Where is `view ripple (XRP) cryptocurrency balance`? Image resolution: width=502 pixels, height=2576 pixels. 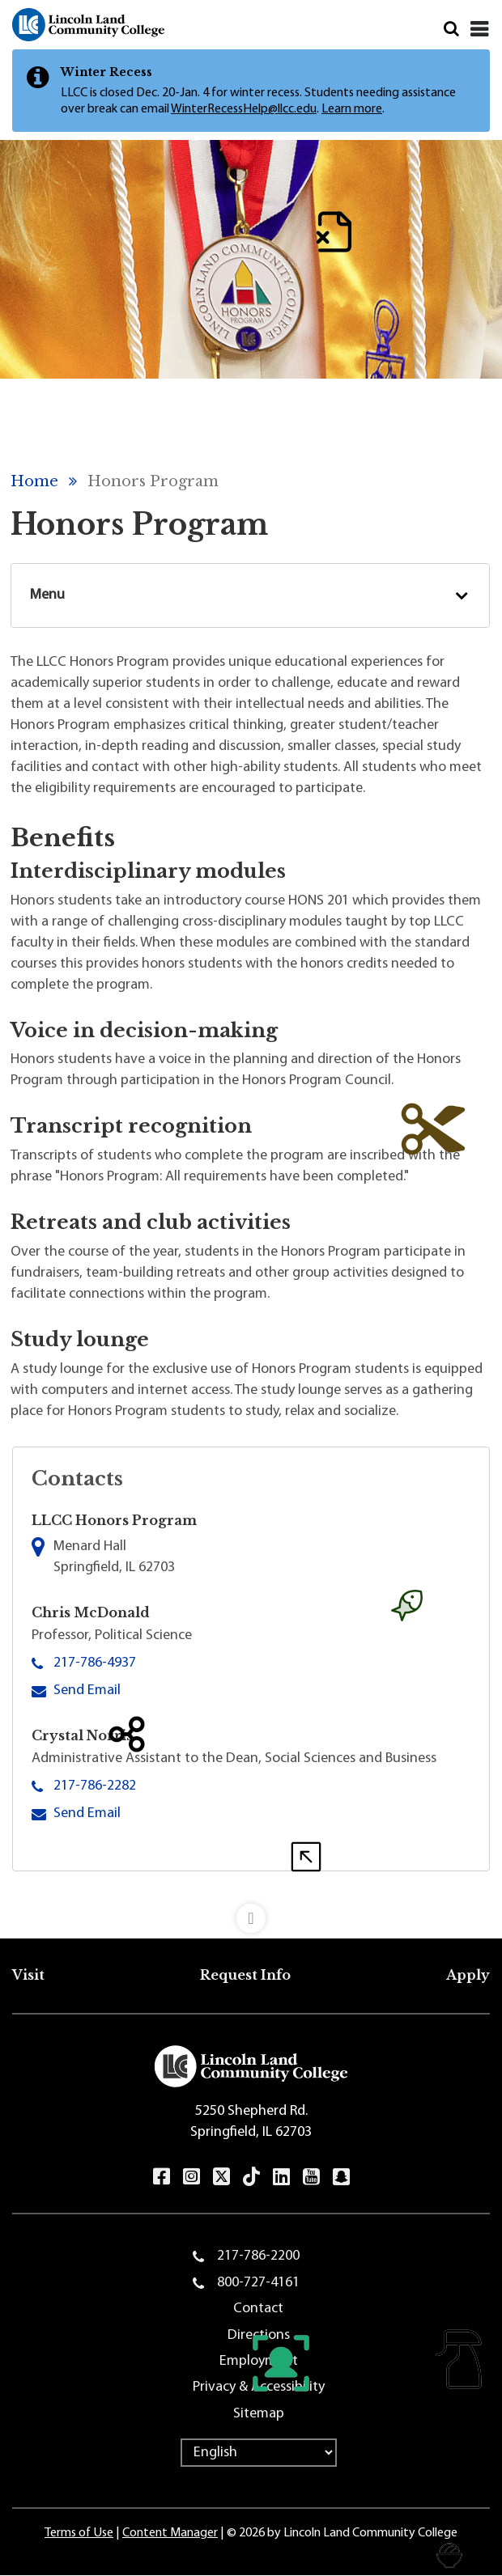
view ripple (XRP) cryptocurrency balance is located at coordinates (126, 1734).